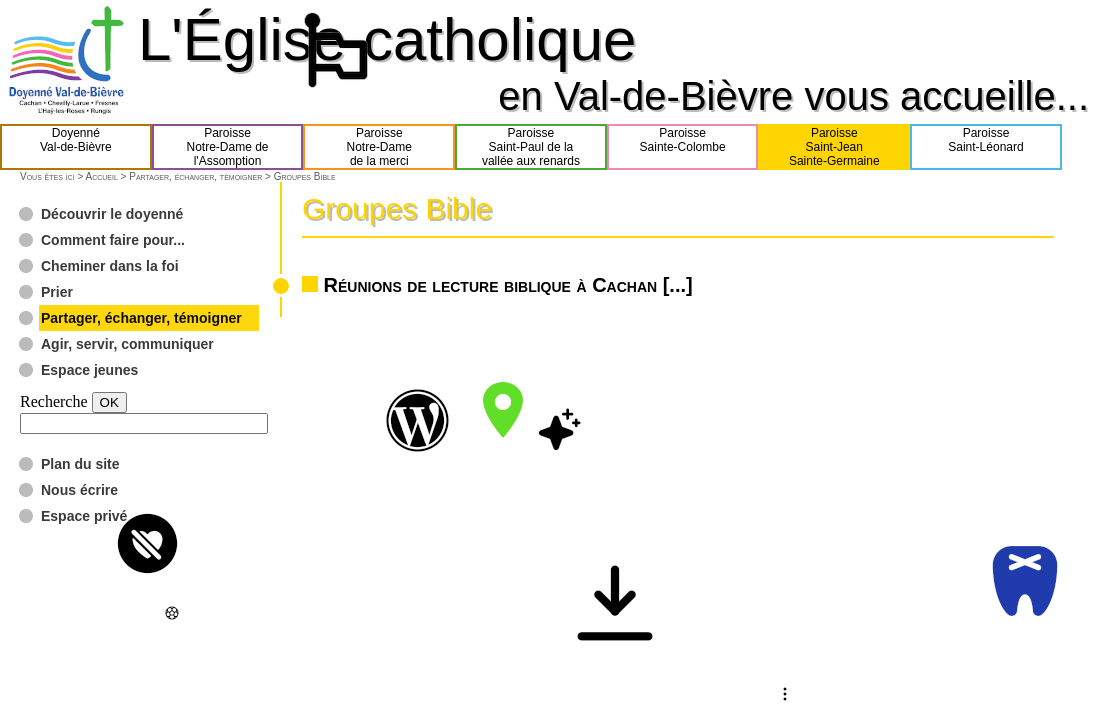 The image size is (1094, 720). What do you see at coordinates (559, 430) in the screenshot?
I see `indicates AI-generated or enhanced content` at bounding box center [559, 430].